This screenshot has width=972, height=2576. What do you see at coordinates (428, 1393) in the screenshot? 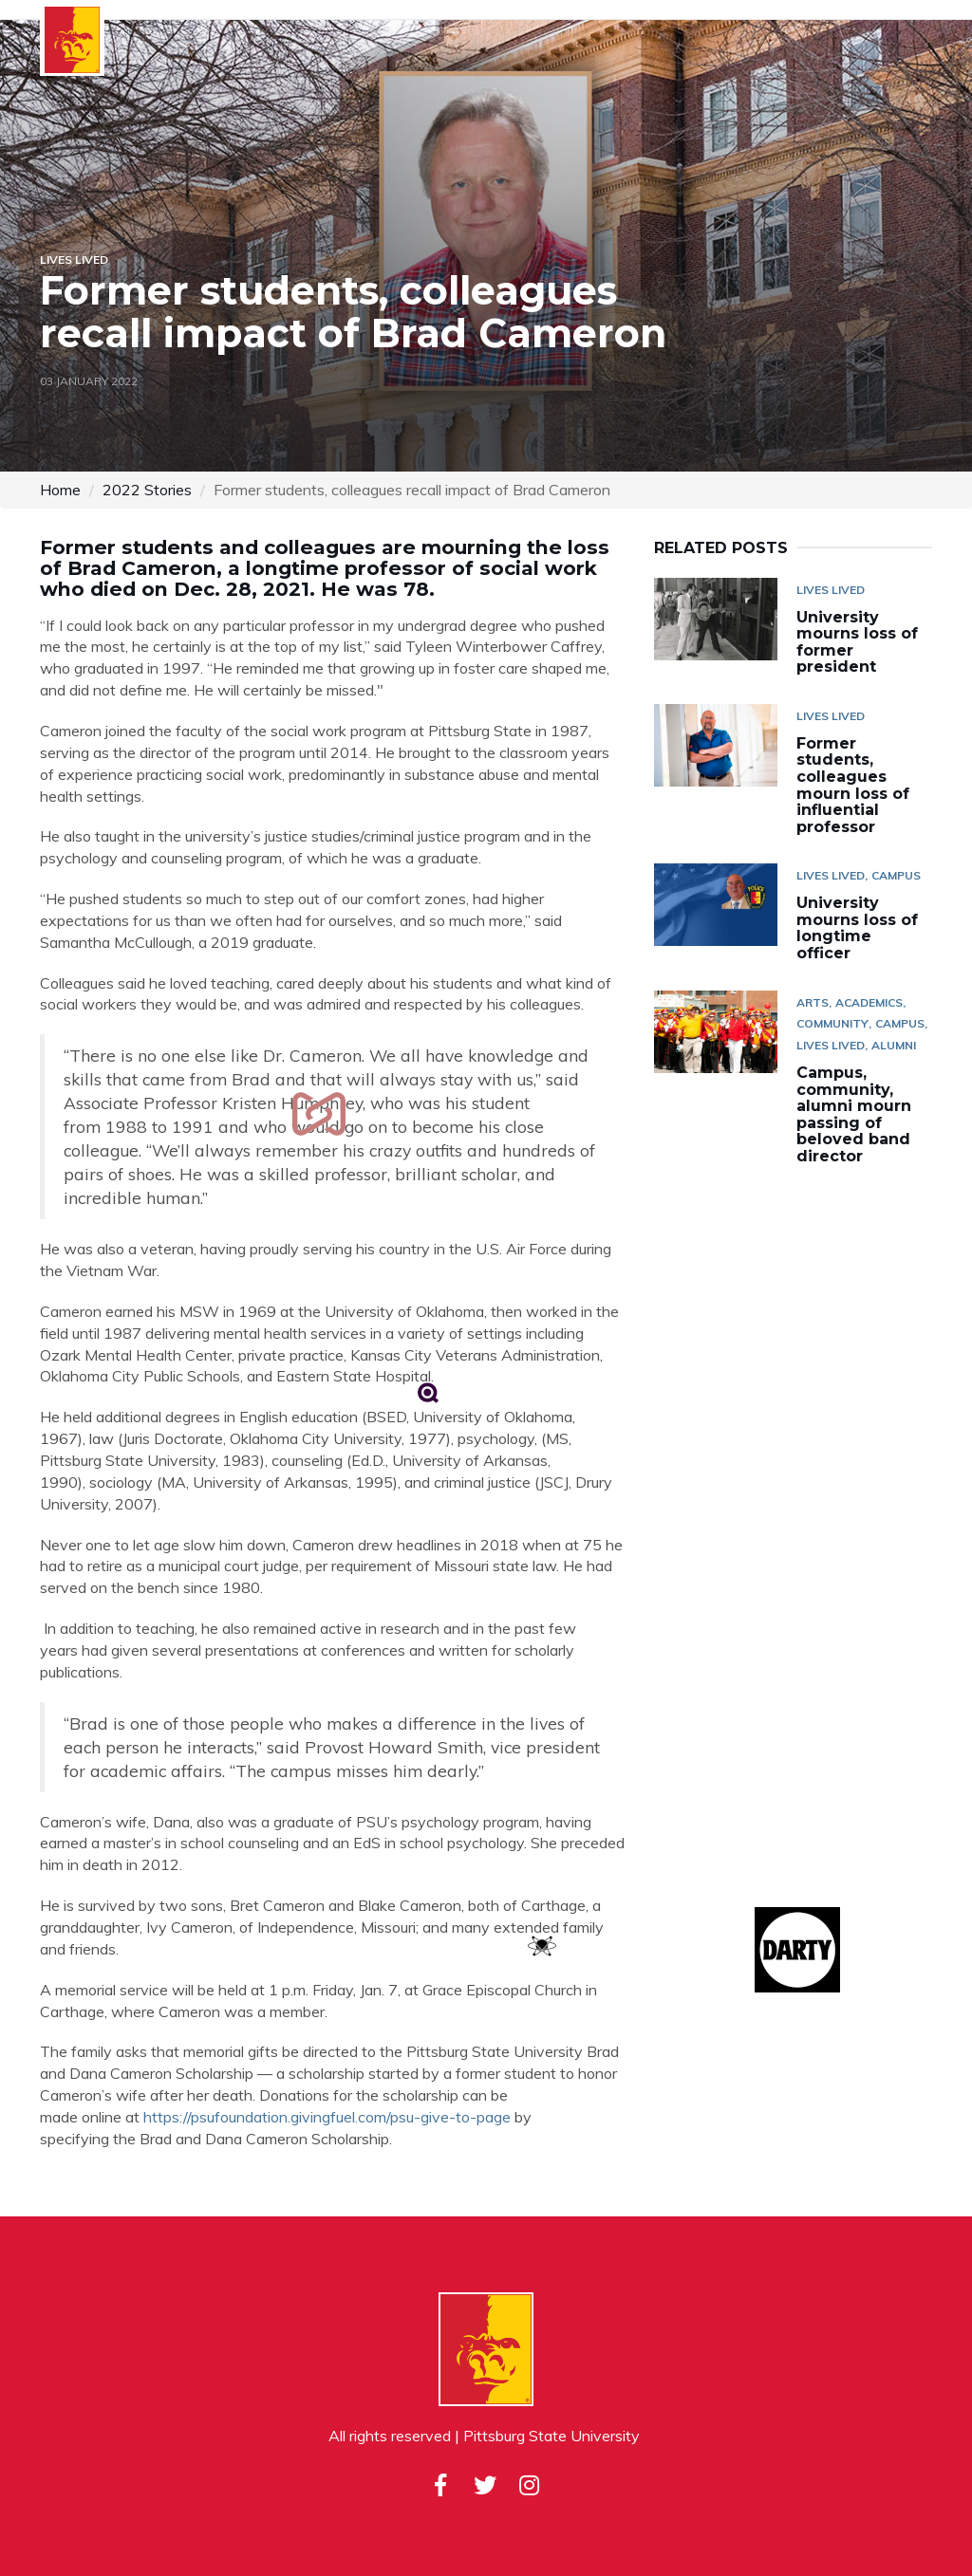
I see `open Qlik analytics application` at bounding box center [428, 1393].